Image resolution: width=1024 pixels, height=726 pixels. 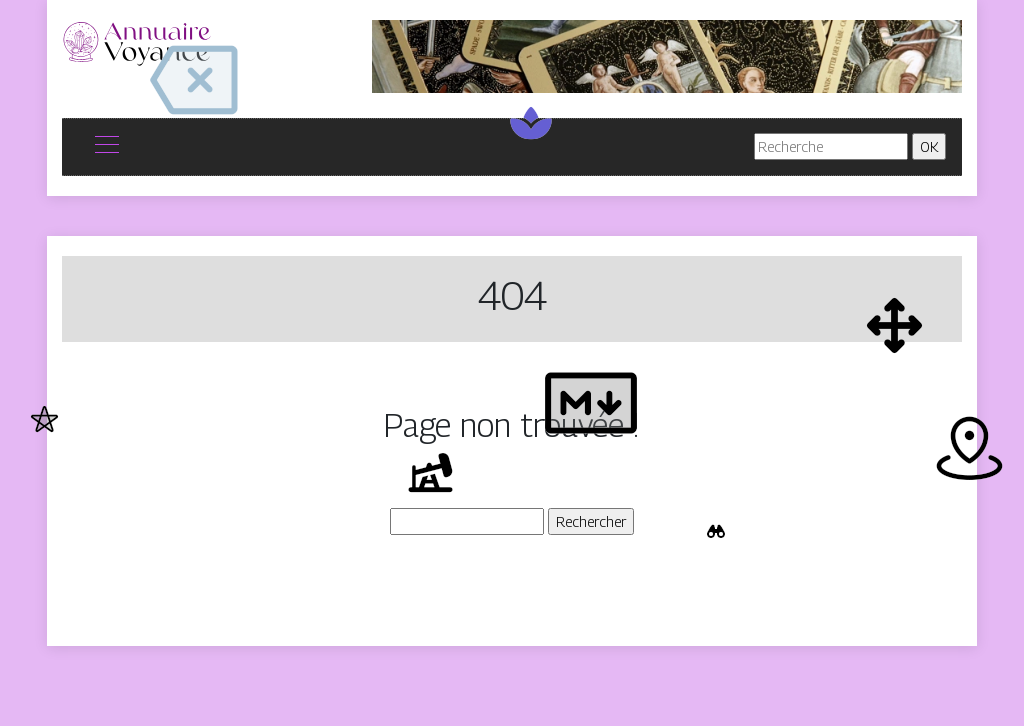 What do you see at coordinates (716, 530) in the screenshot?
I see `search or explore content` at bounding box center [716, 530].